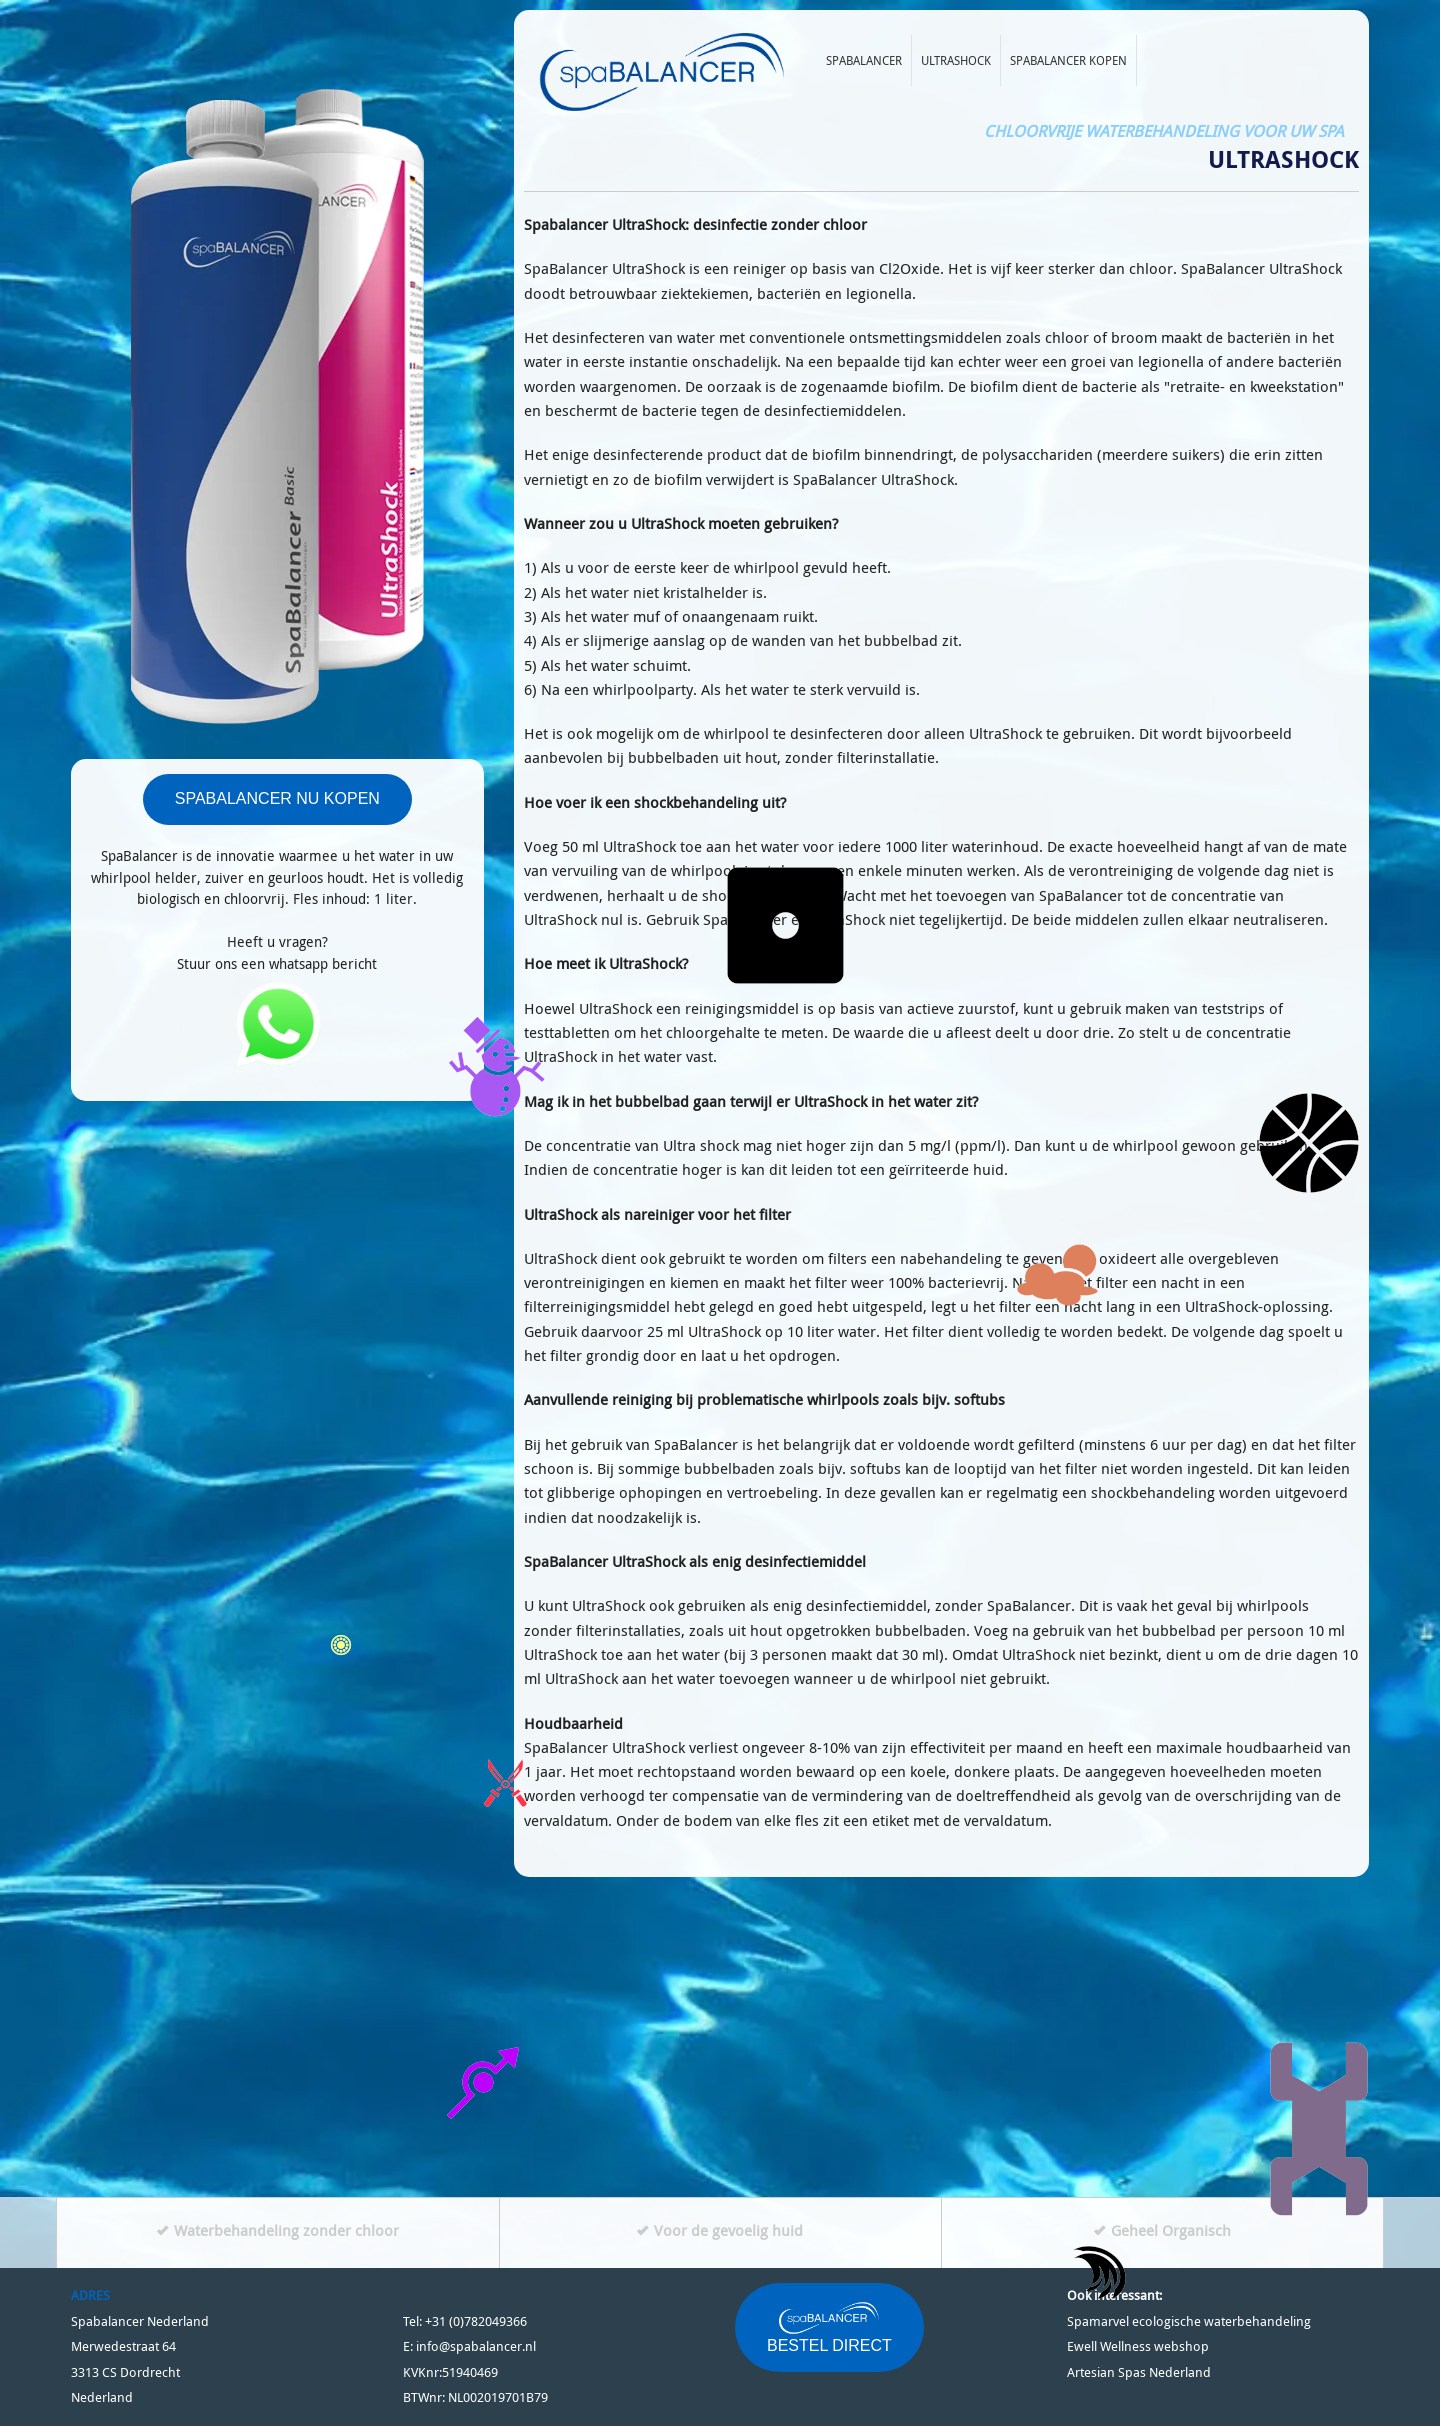 This screenshot has height=2426, width=1440. What do you see at coordinates (505, 1782) in the screenshot?
I see `trim or cut selected content` at bounding box center [505, 1782].